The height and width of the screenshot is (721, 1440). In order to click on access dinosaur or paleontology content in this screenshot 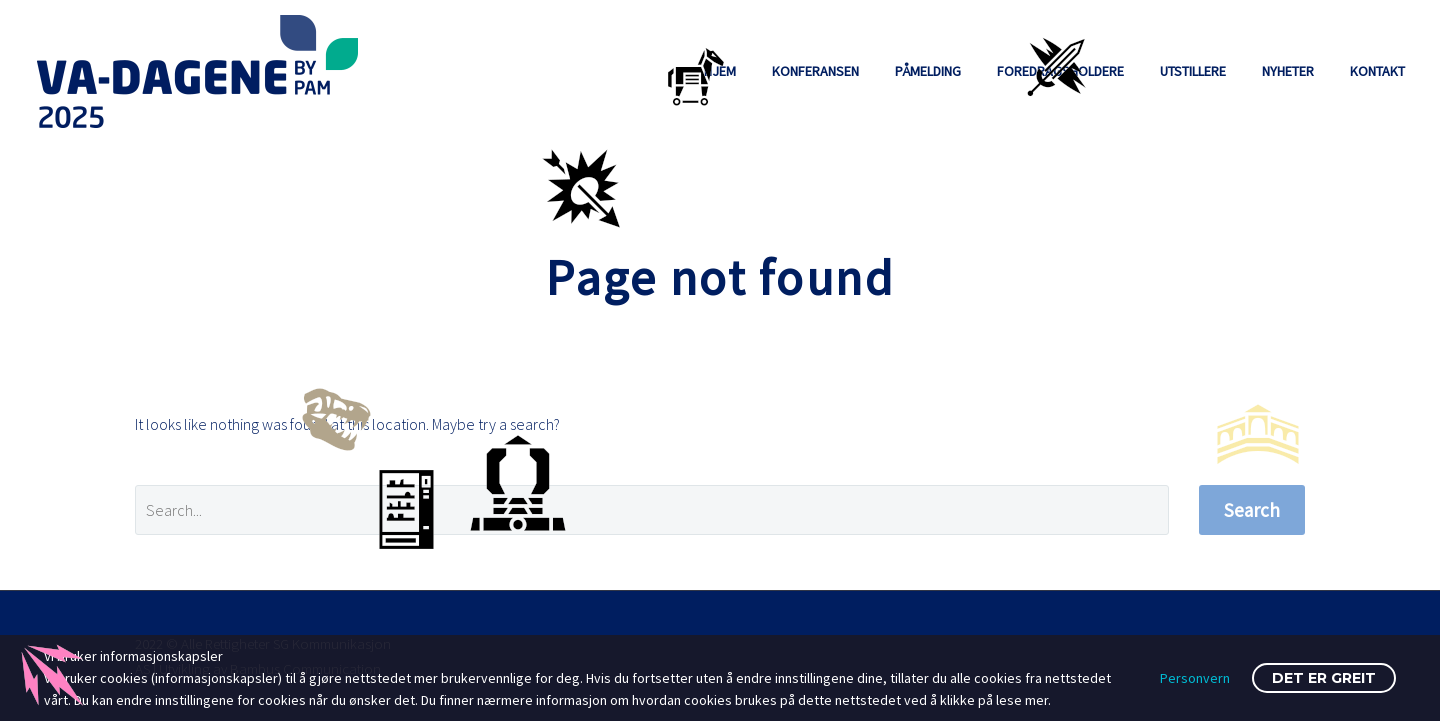, I will do `click(336, 419)`.